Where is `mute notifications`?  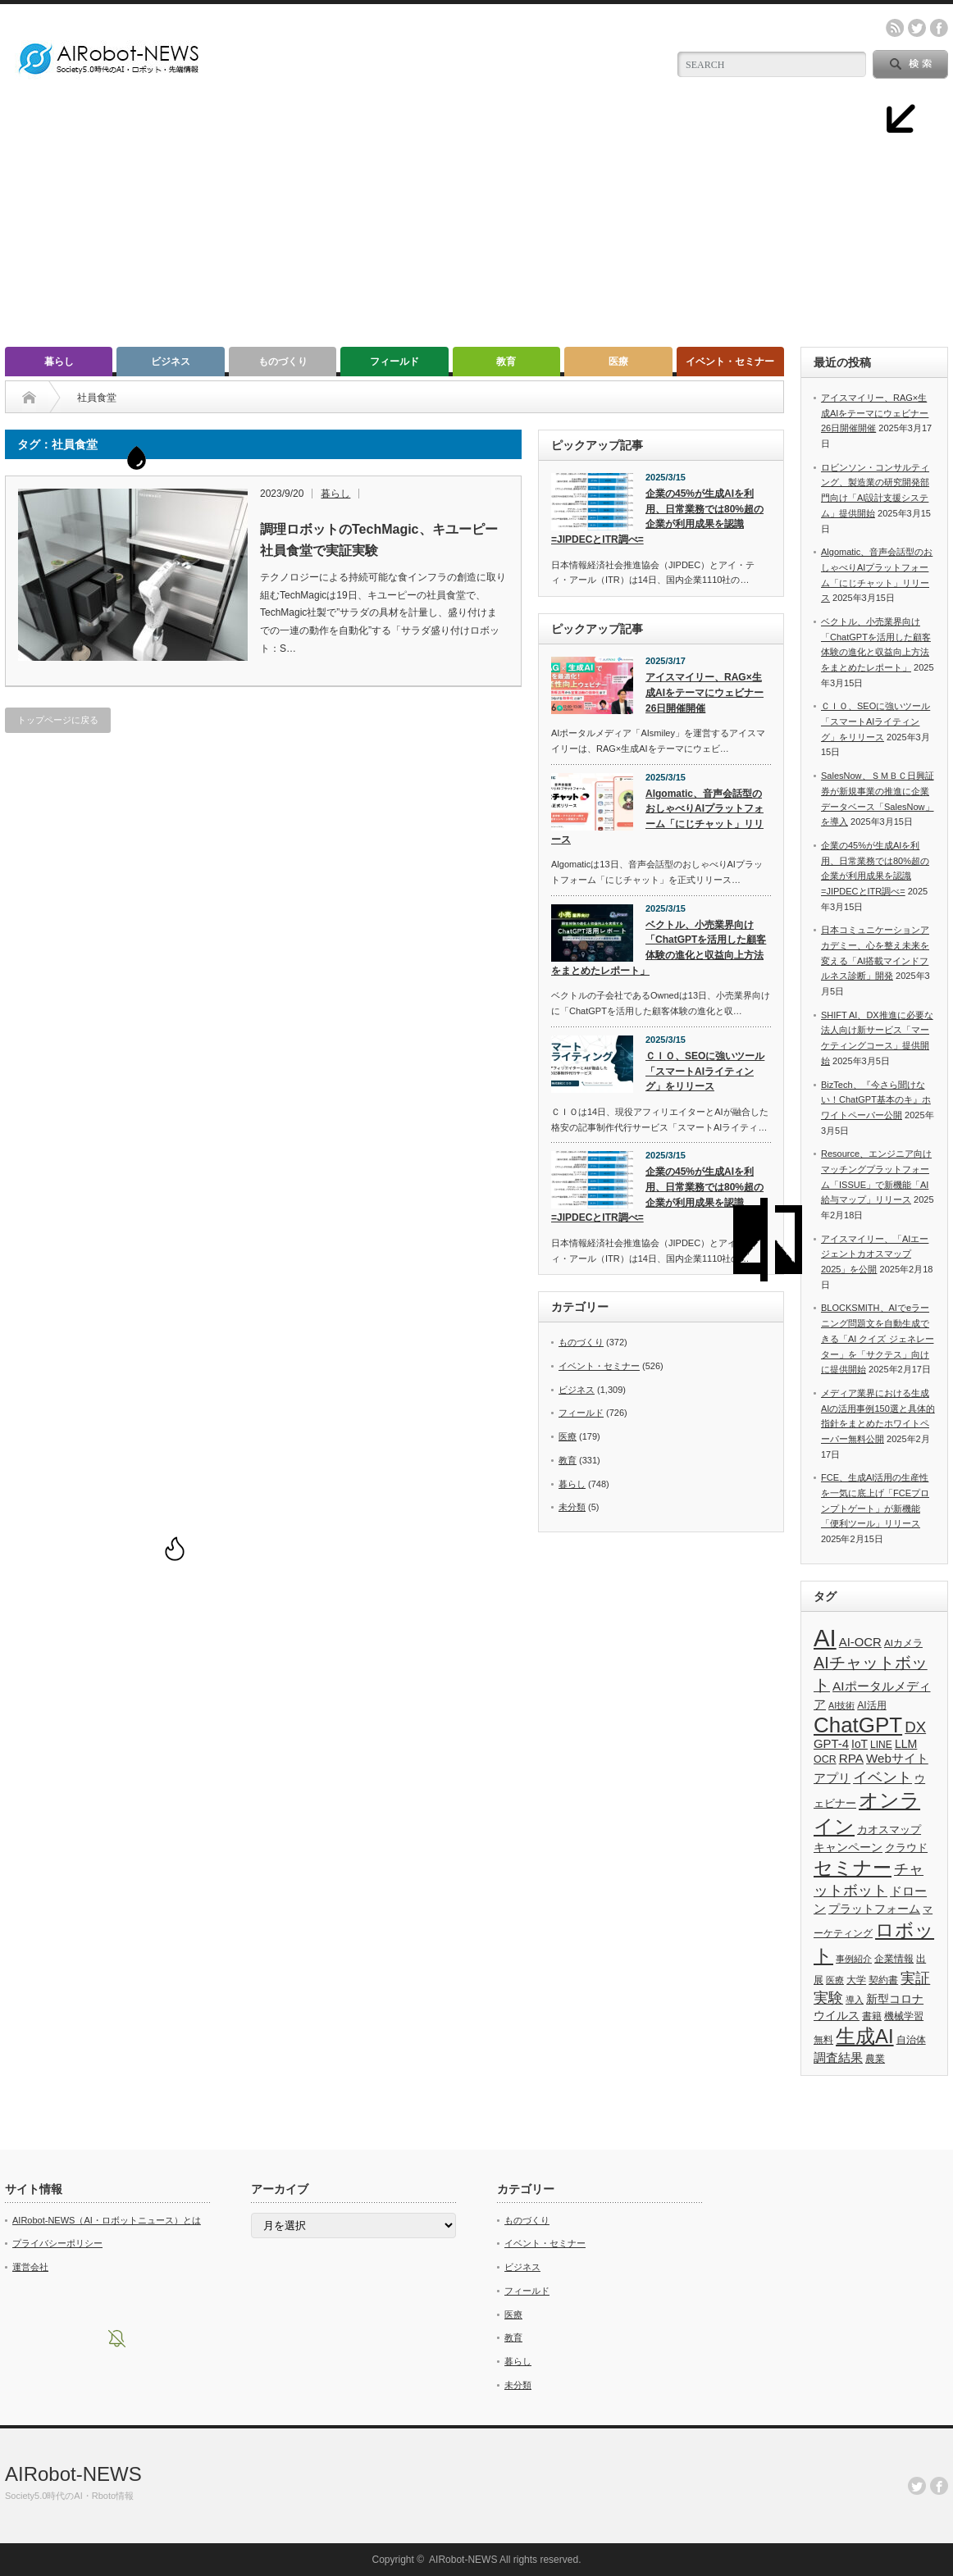
mute notifications is located at coordinates (116, 2338).